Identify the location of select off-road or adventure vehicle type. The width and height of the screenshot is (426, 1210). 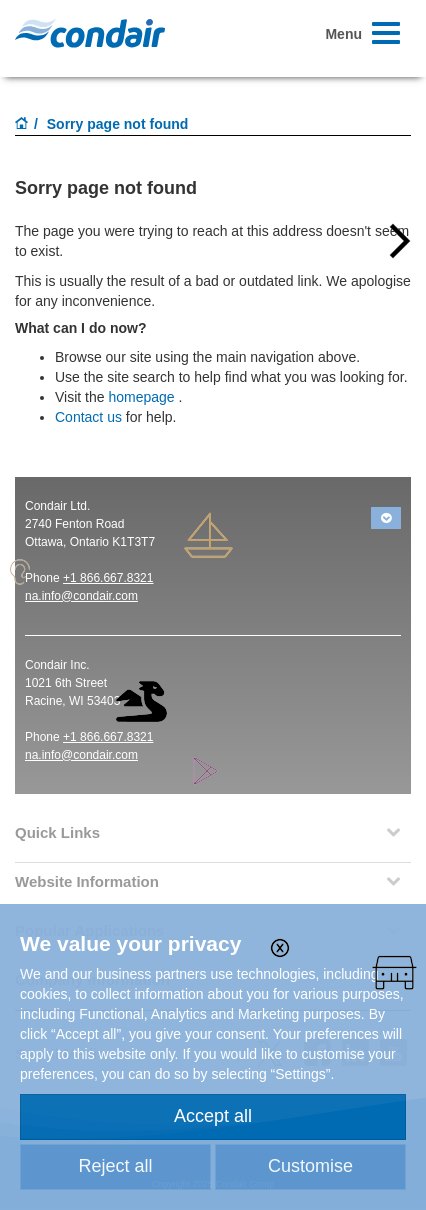
(394, 973).